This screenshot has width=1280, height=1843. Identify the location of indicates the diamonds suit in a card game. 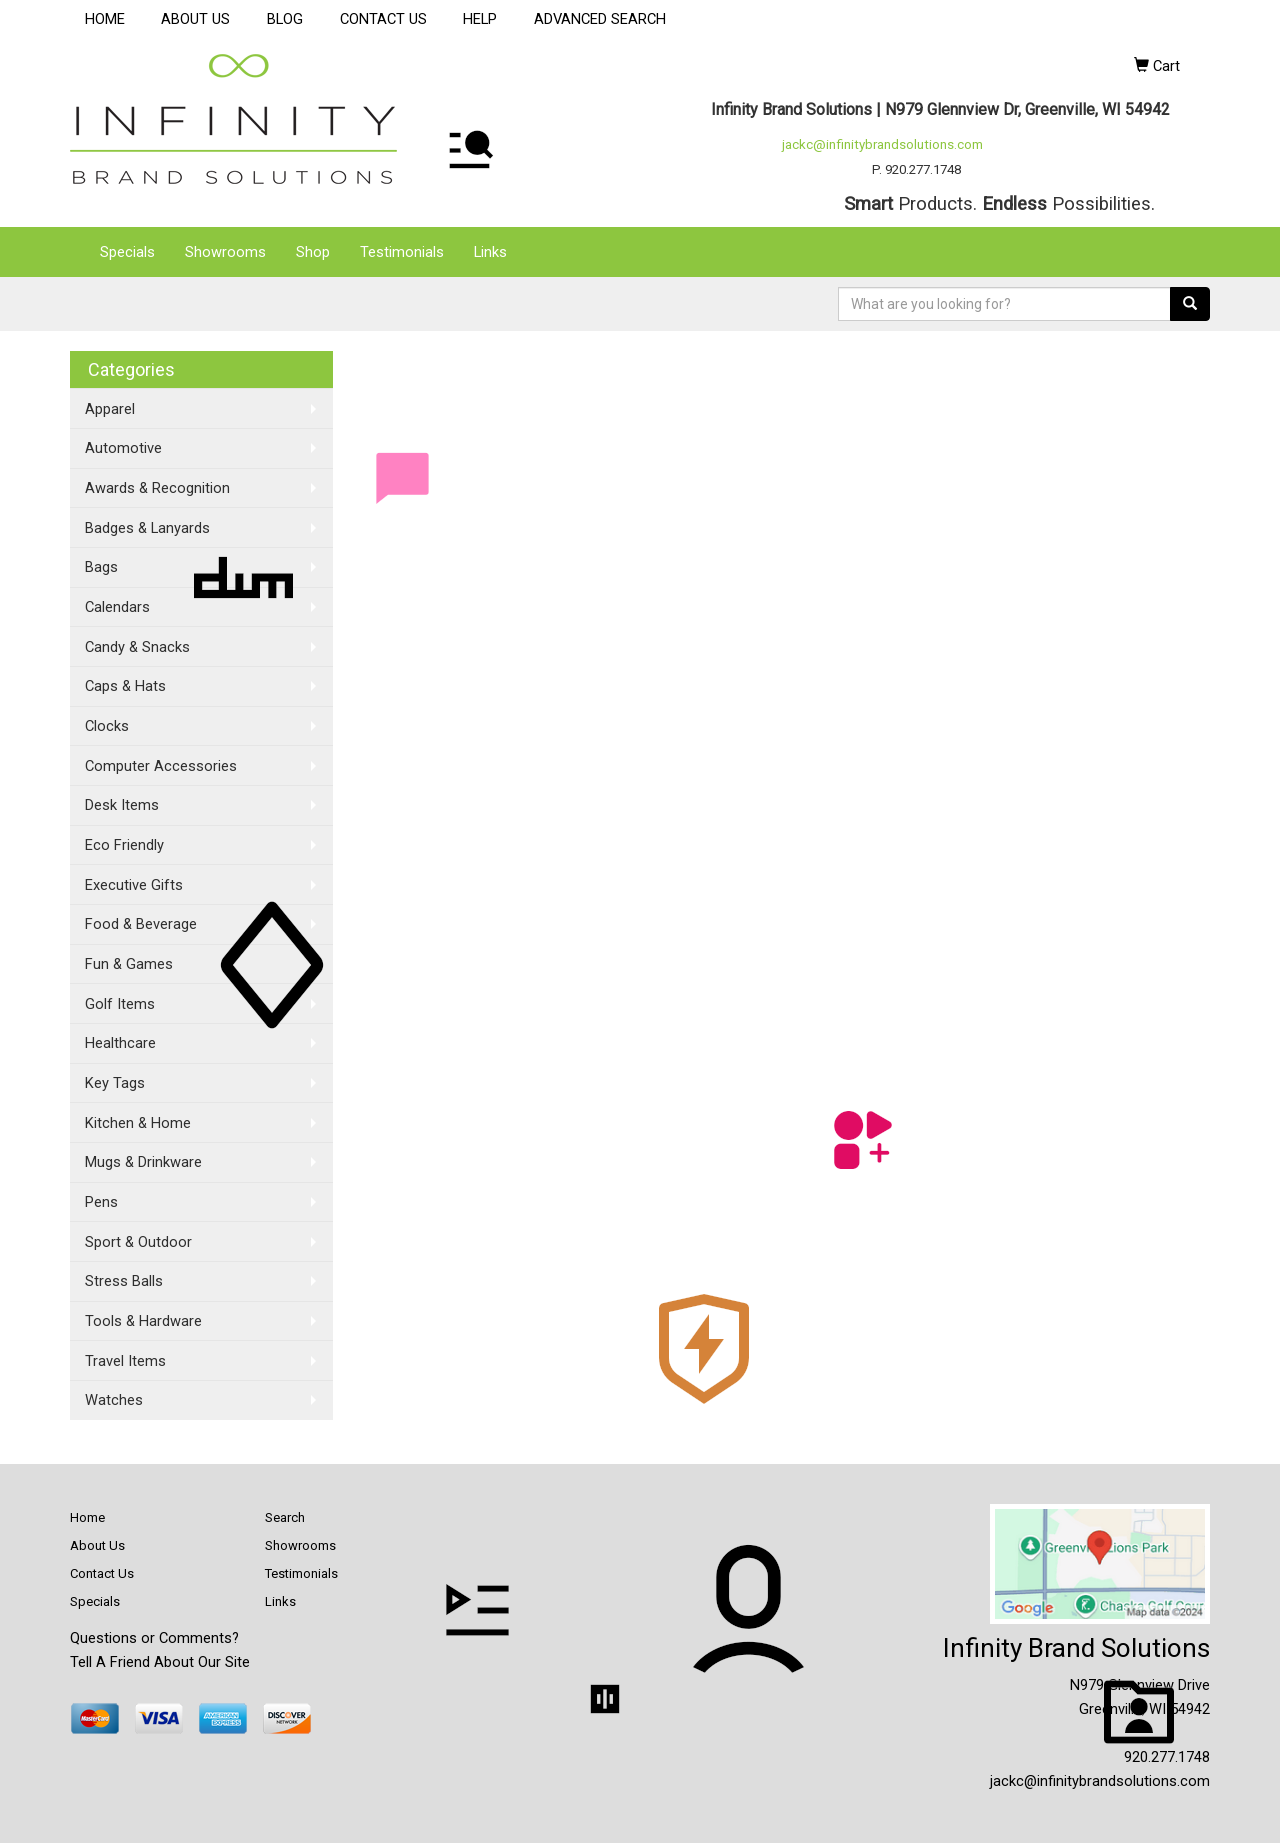
(272, 965).